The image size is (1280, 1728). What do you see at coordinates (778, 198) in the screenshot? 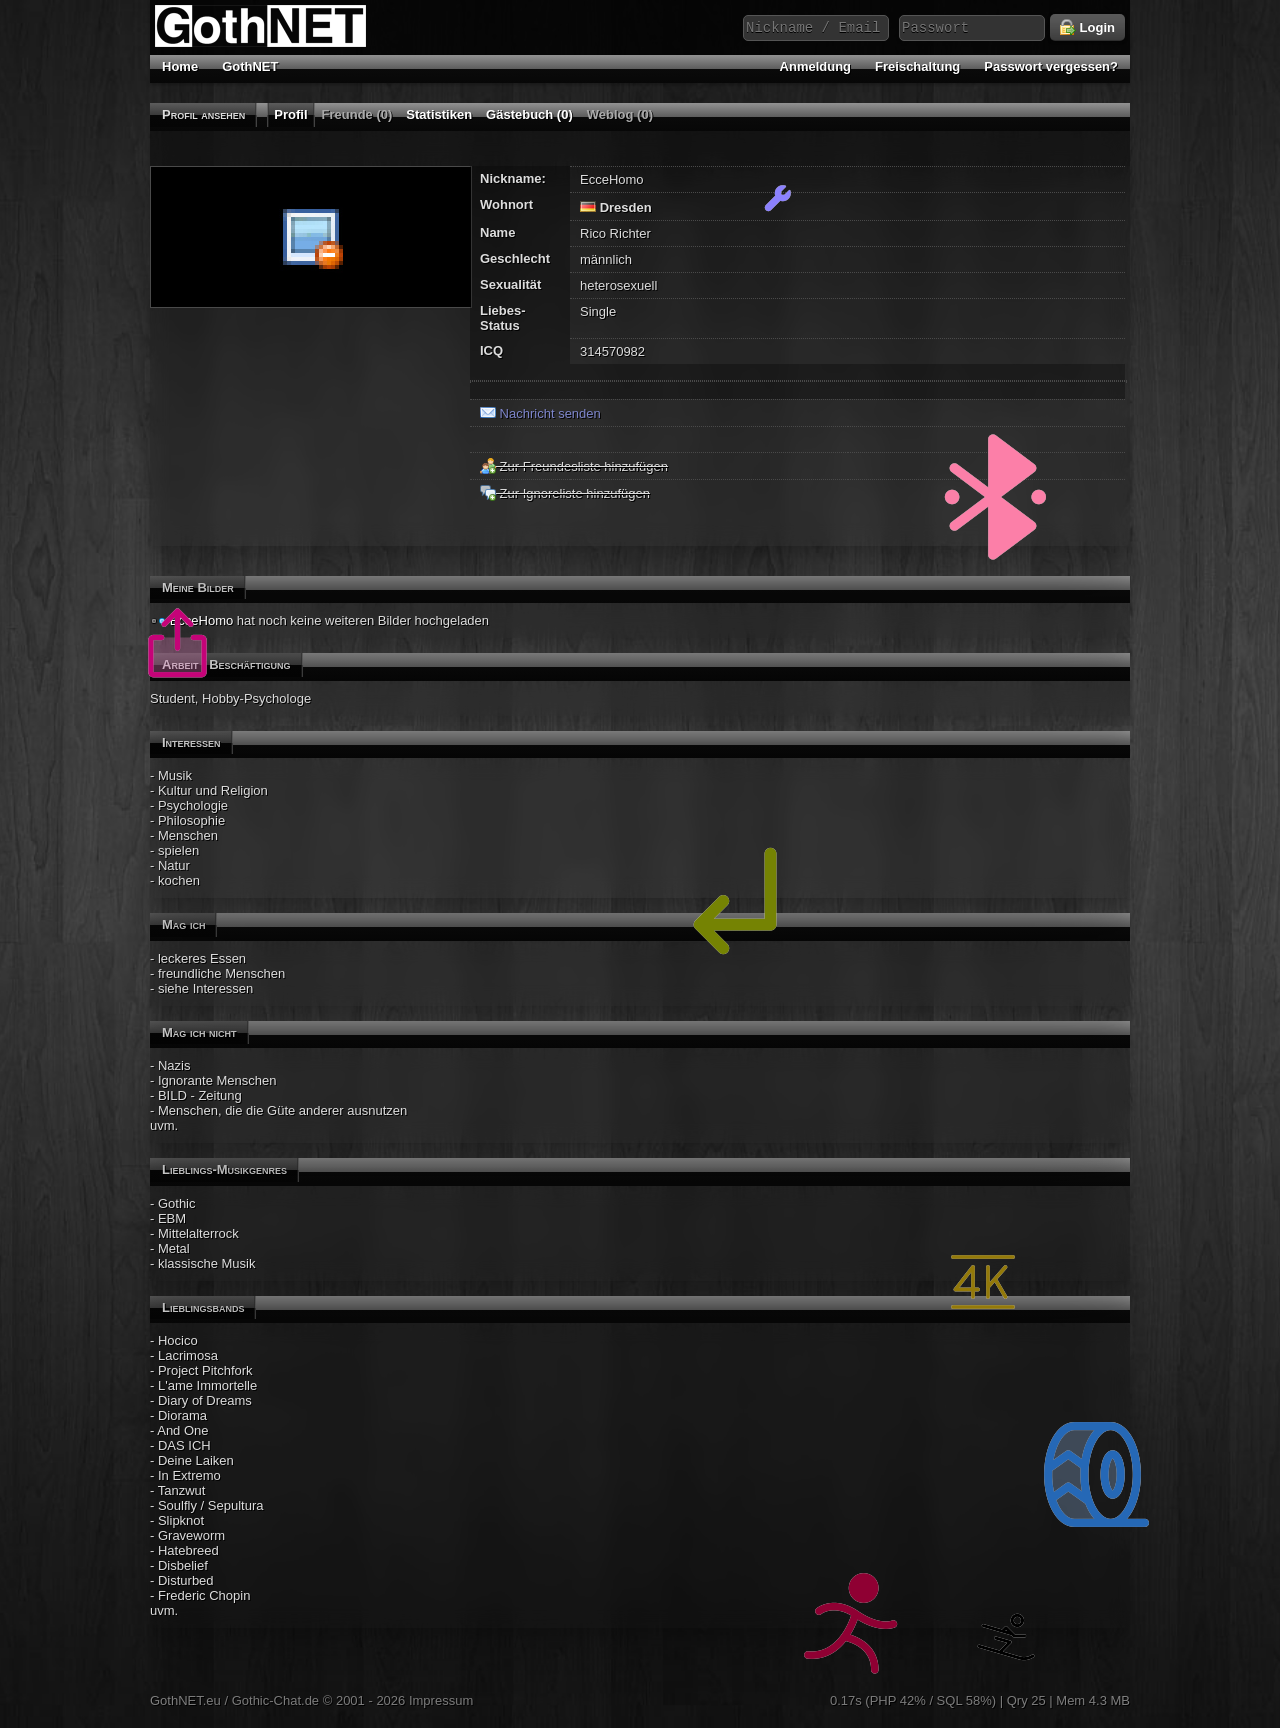
I see `access settings or configuration options` at bounding box center [778, 198].